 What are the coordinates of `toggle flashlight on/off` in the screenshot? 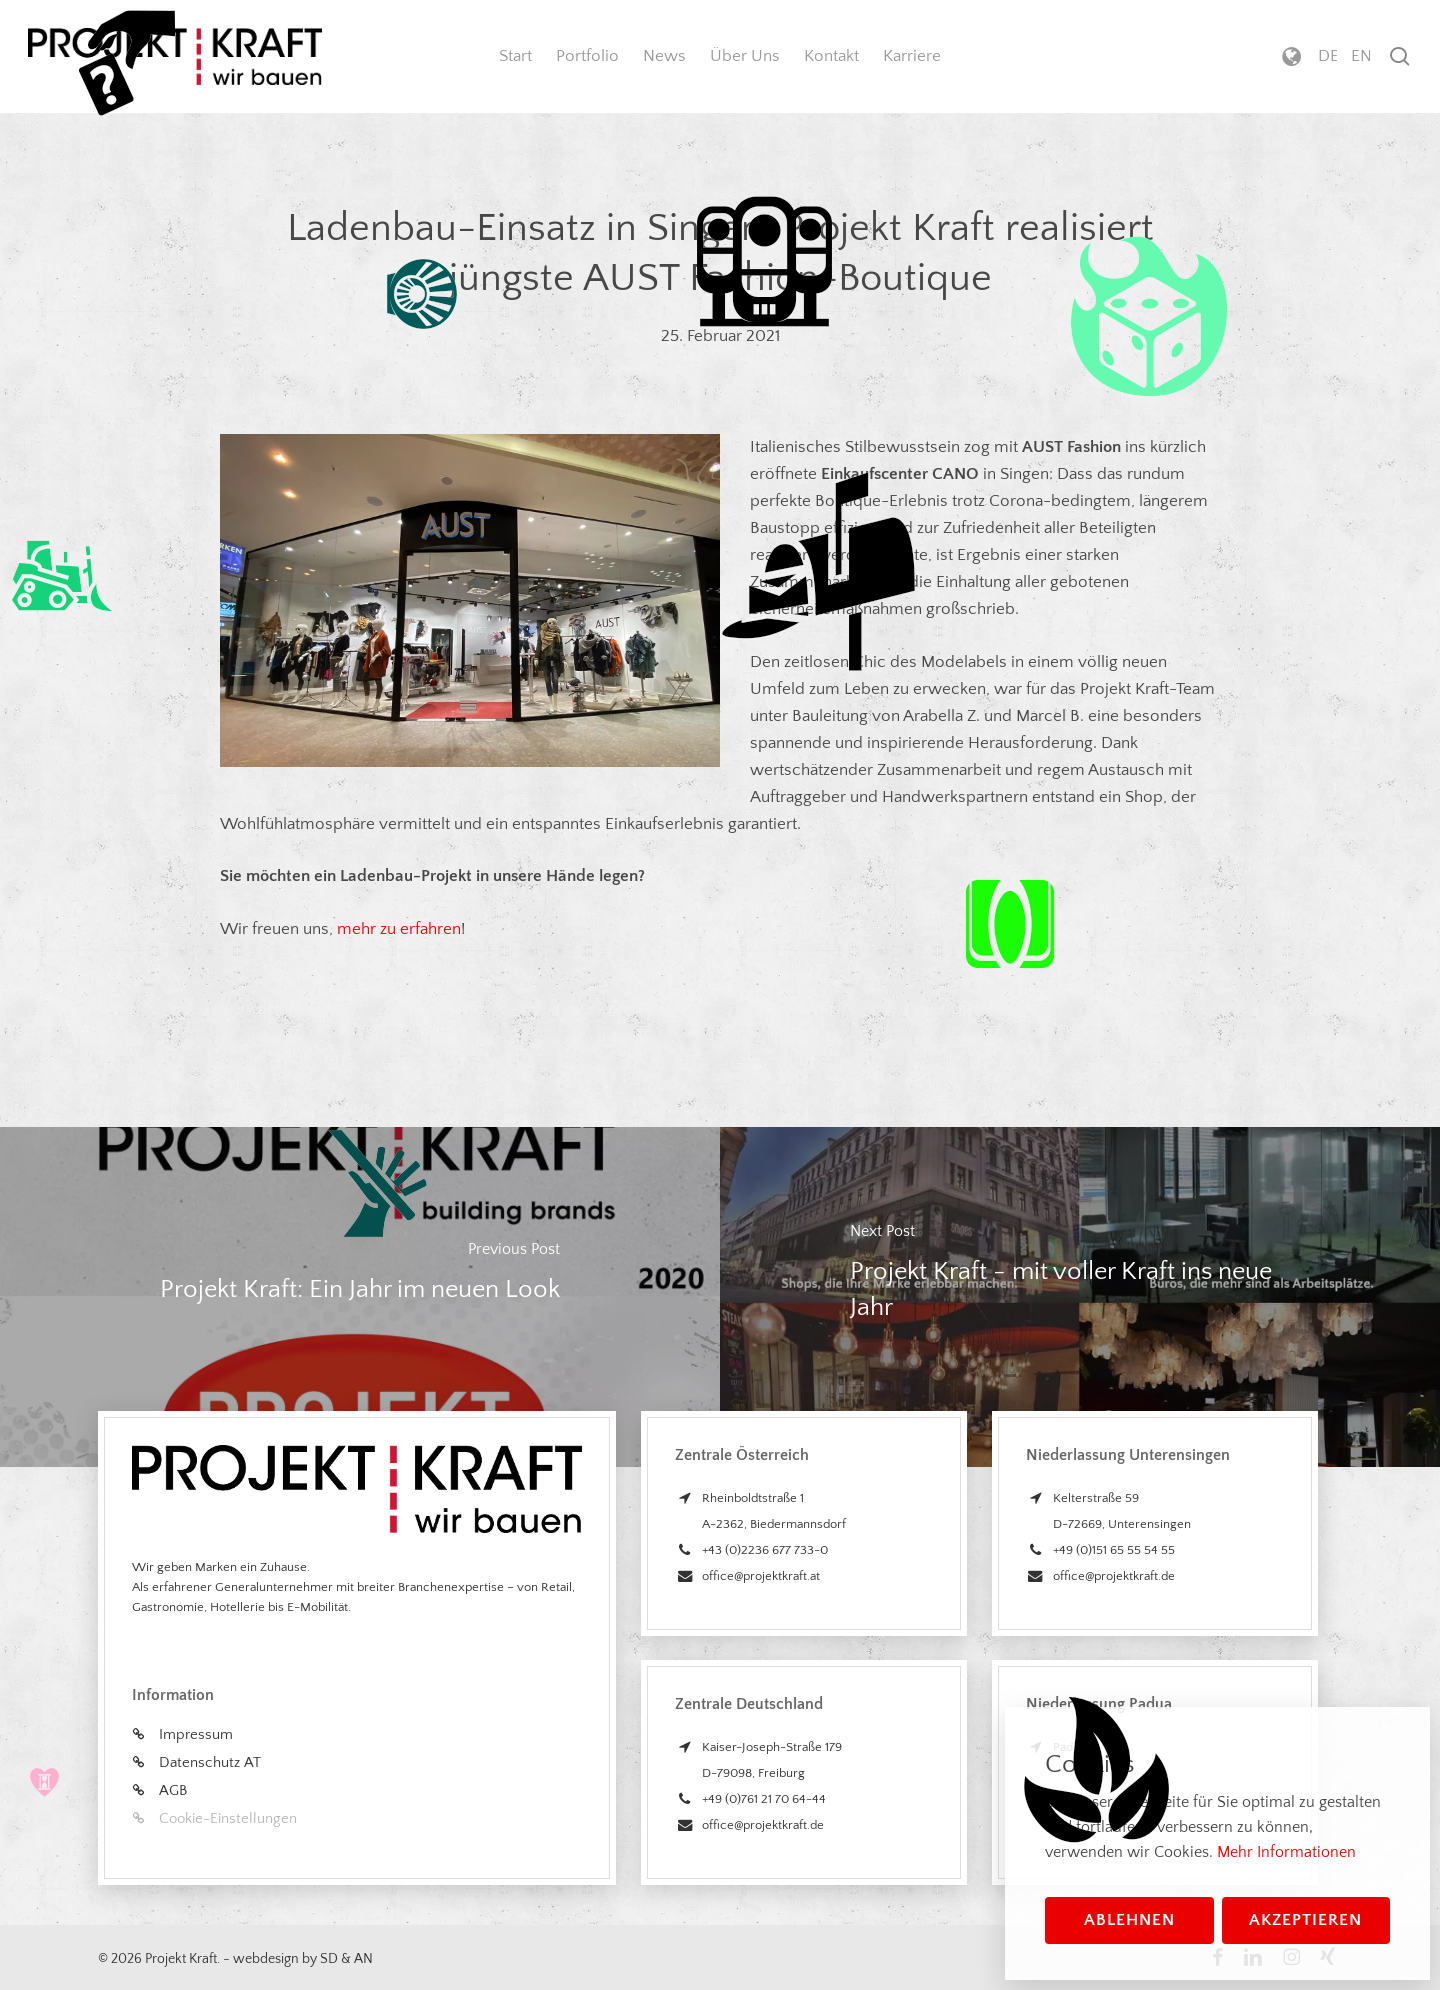 It's located at (422, 294).